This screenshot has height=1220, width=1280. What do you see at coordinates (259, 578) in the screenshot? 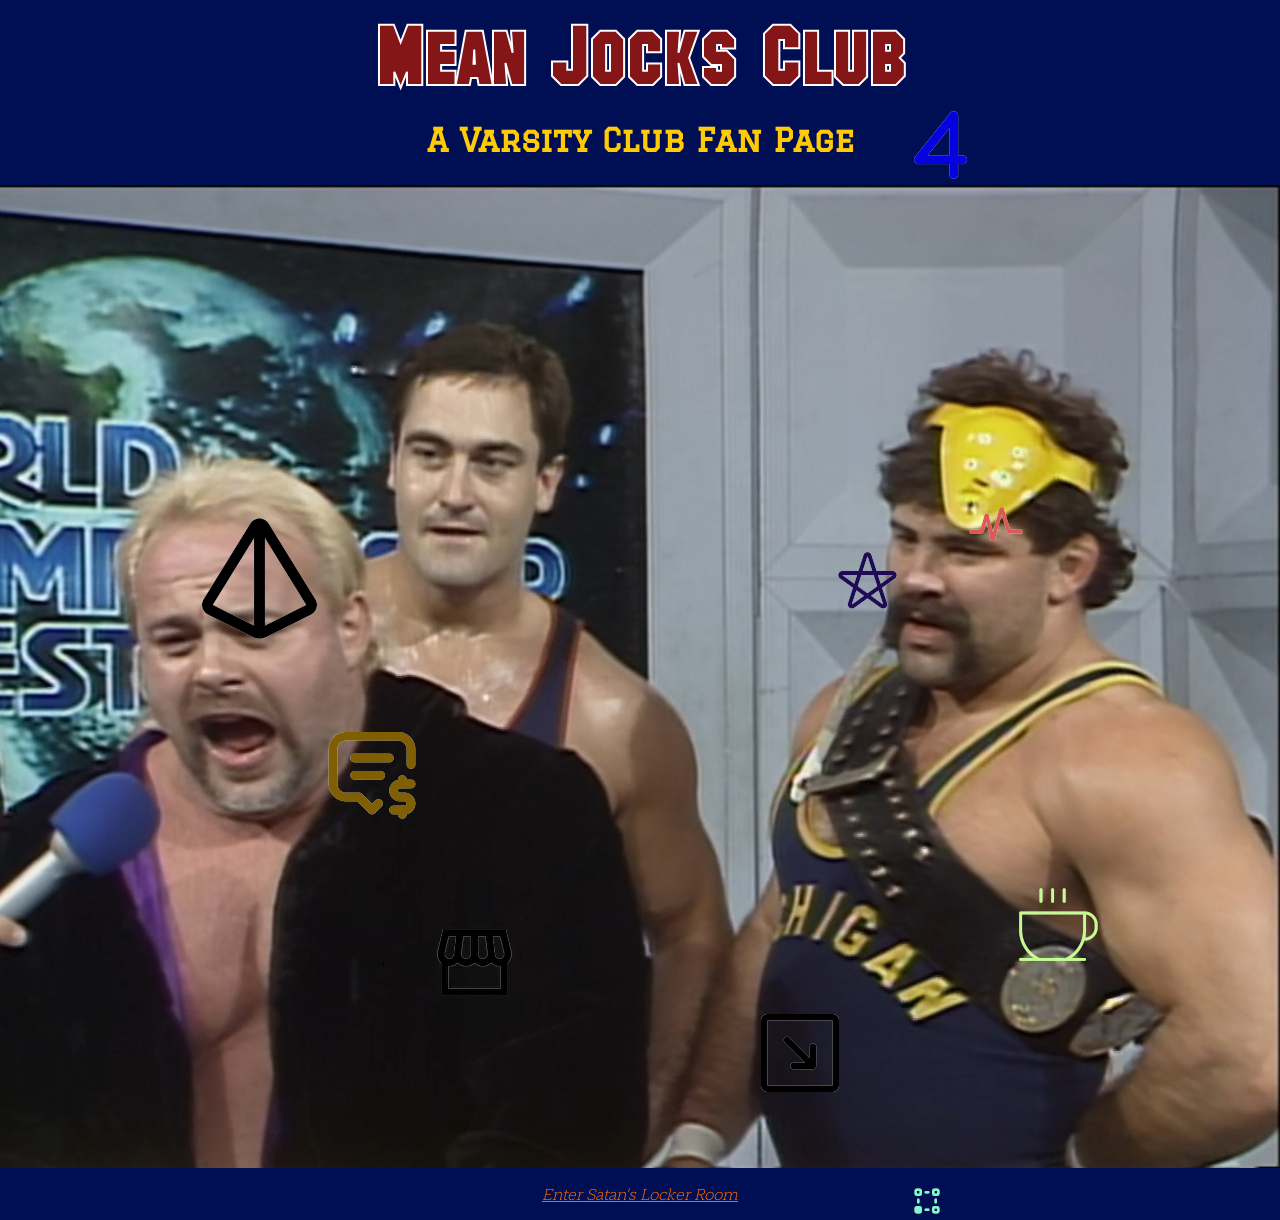
I see `view 3D model or object` at bounding box center [259, 578].